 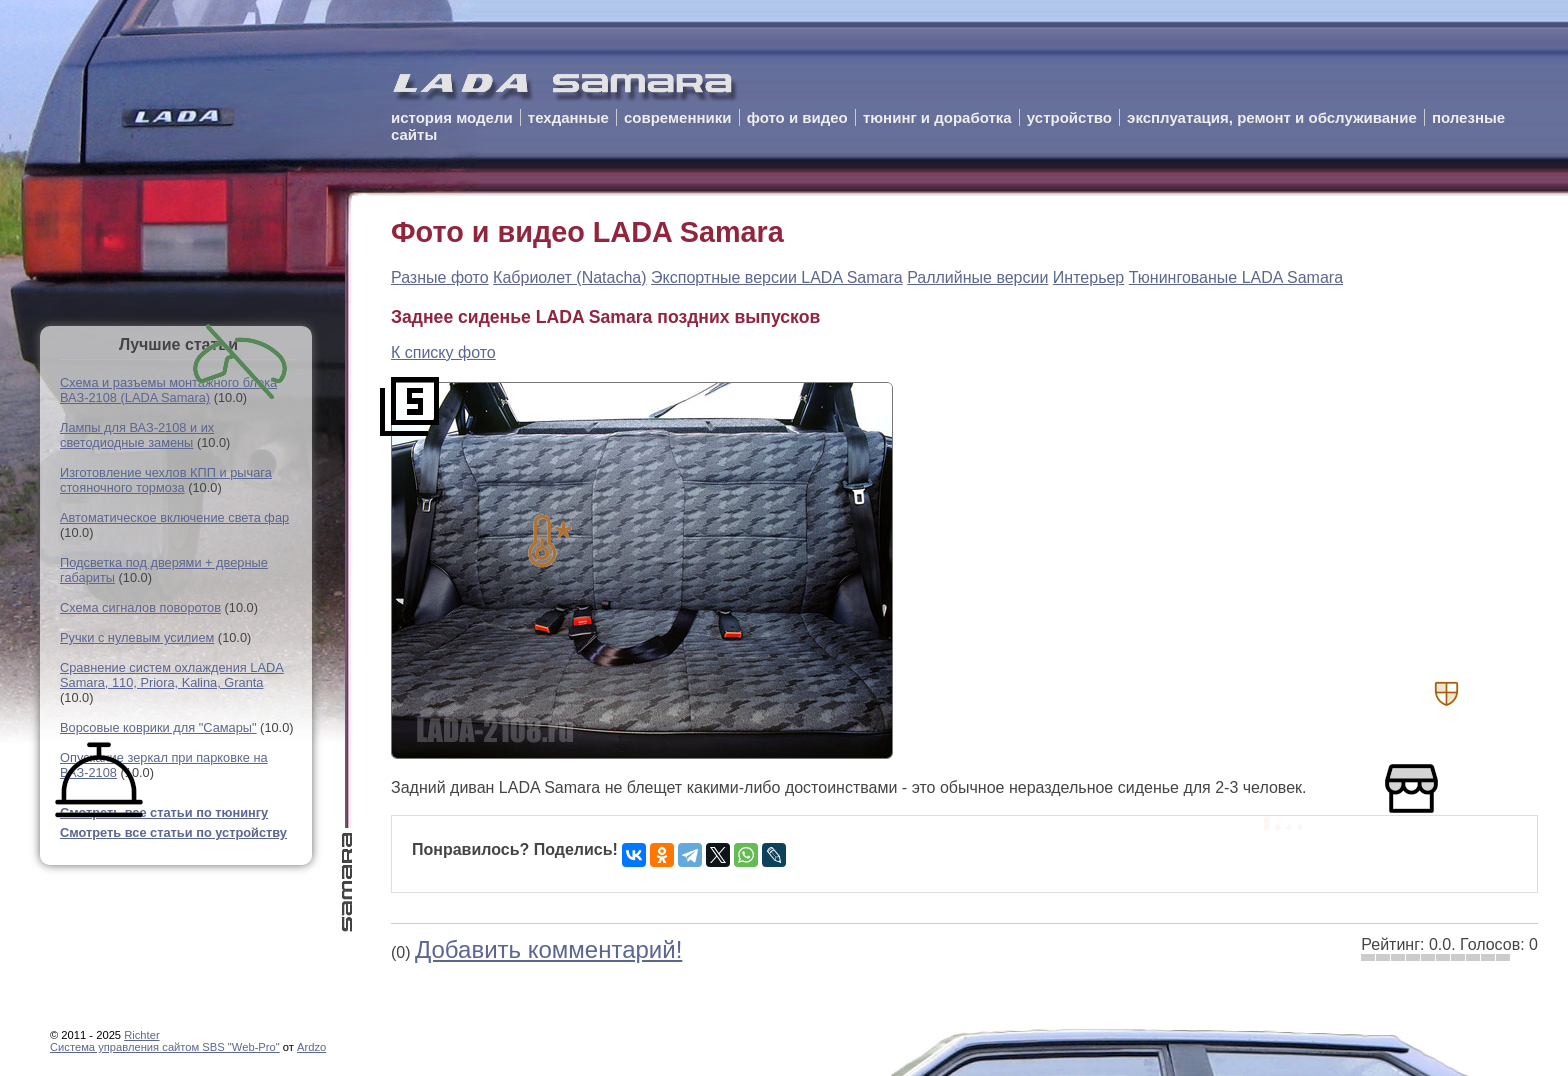 What do you see at coordinates (544, 541) in the screenshot?
I see `indicates low temperature or cold conditions` at bounding box center [544, 541].